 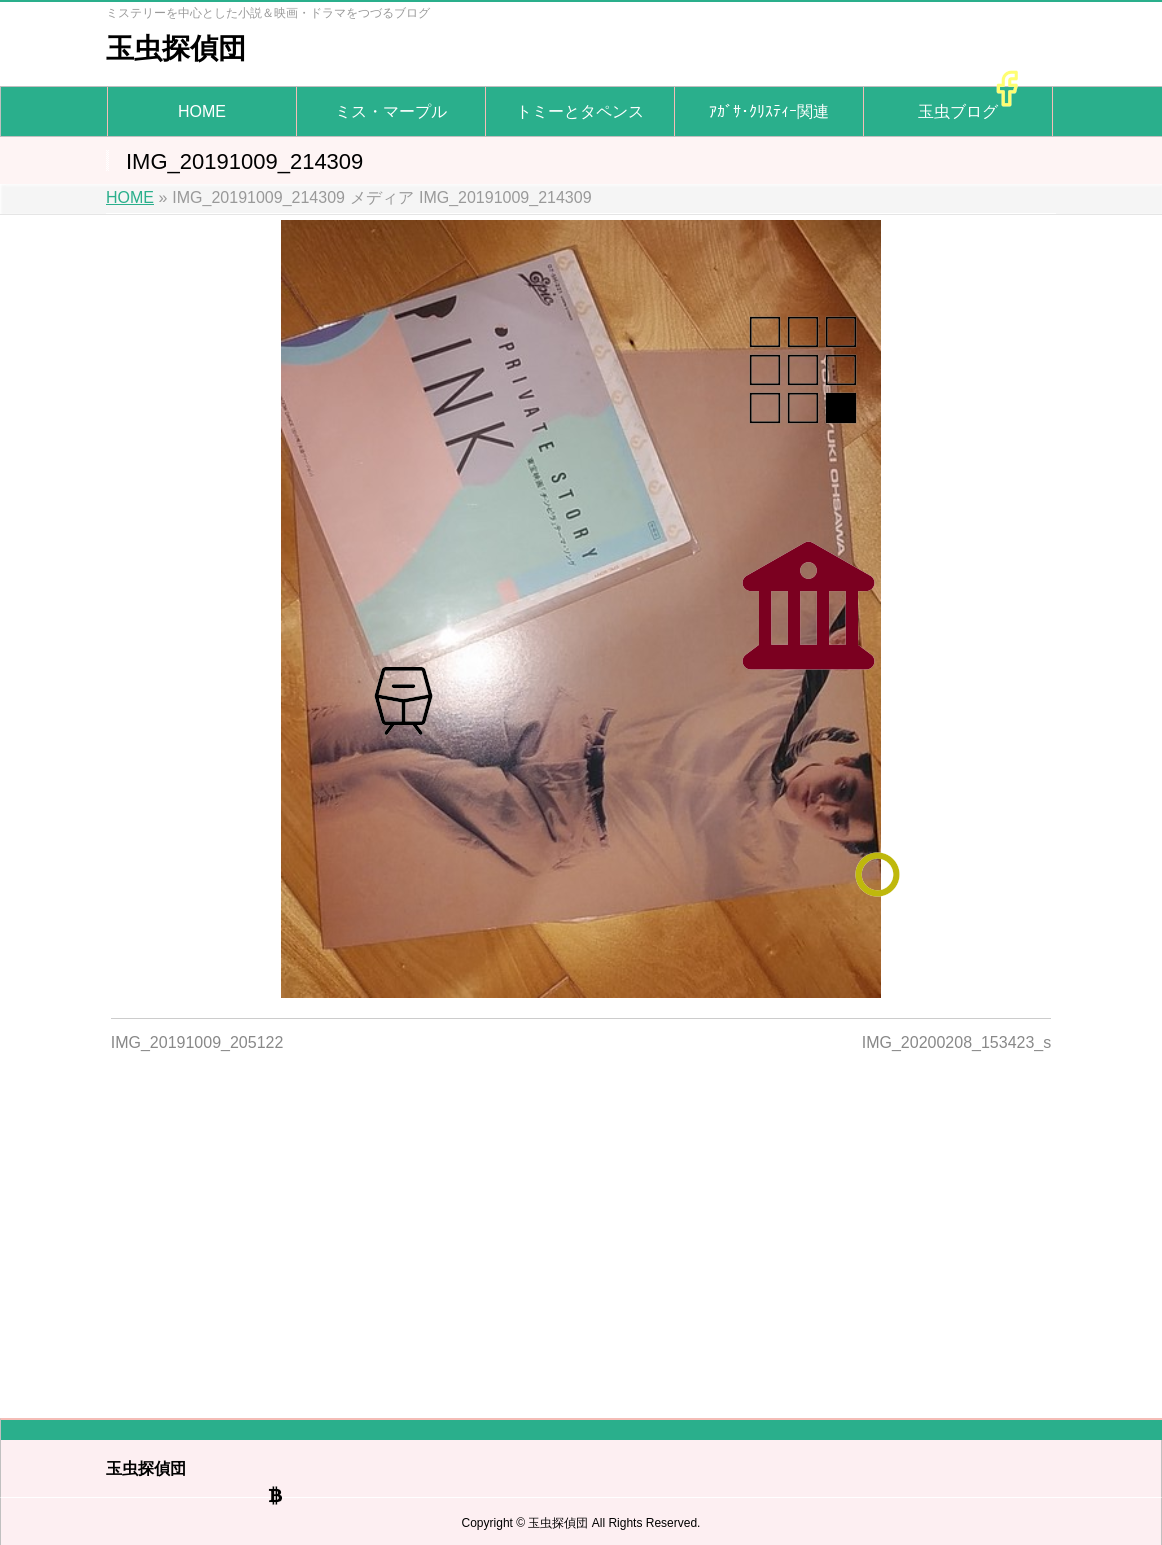 What do you see at coordinates (877, 874) in the screenshot?
I see `represents an empty or unselected state` at bounding box center [877, 874].